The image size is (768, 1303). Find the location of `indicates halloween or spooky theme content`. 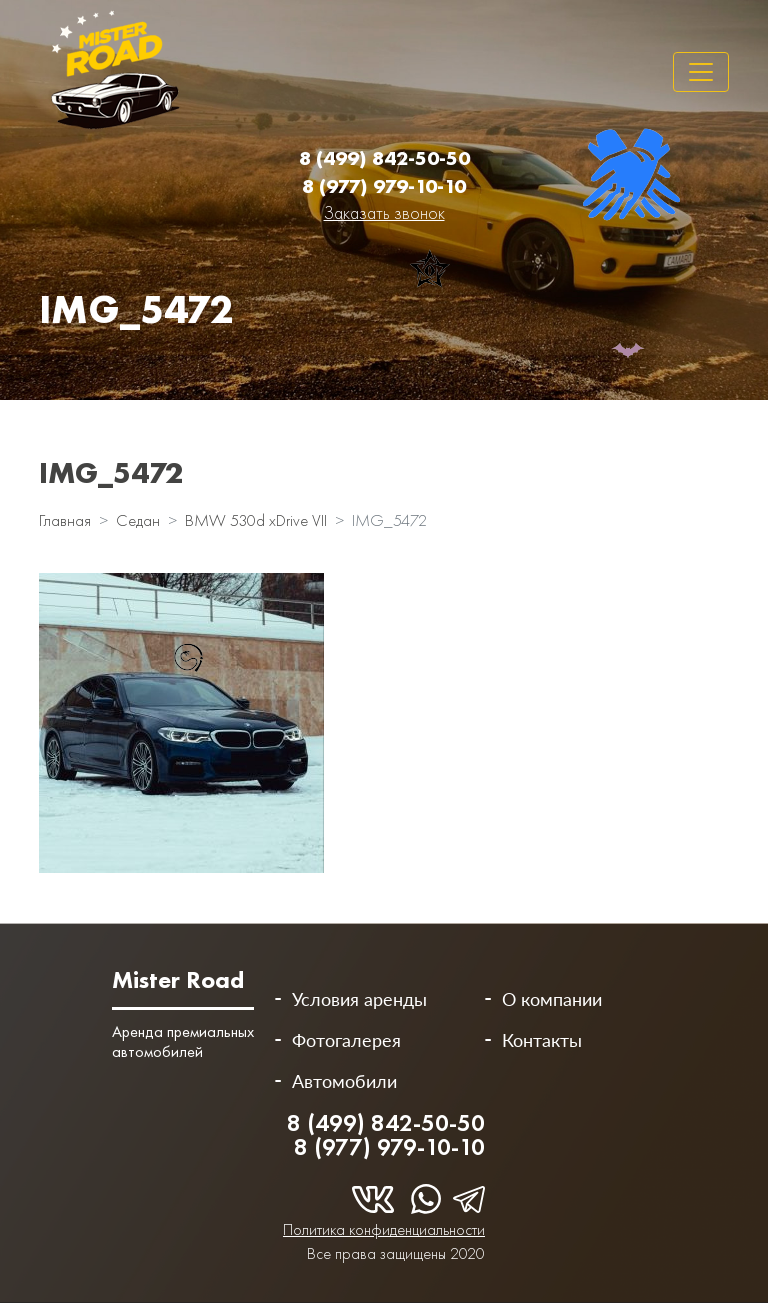

indicates halloween or spooky theme content is located at coordinates (628, 351).